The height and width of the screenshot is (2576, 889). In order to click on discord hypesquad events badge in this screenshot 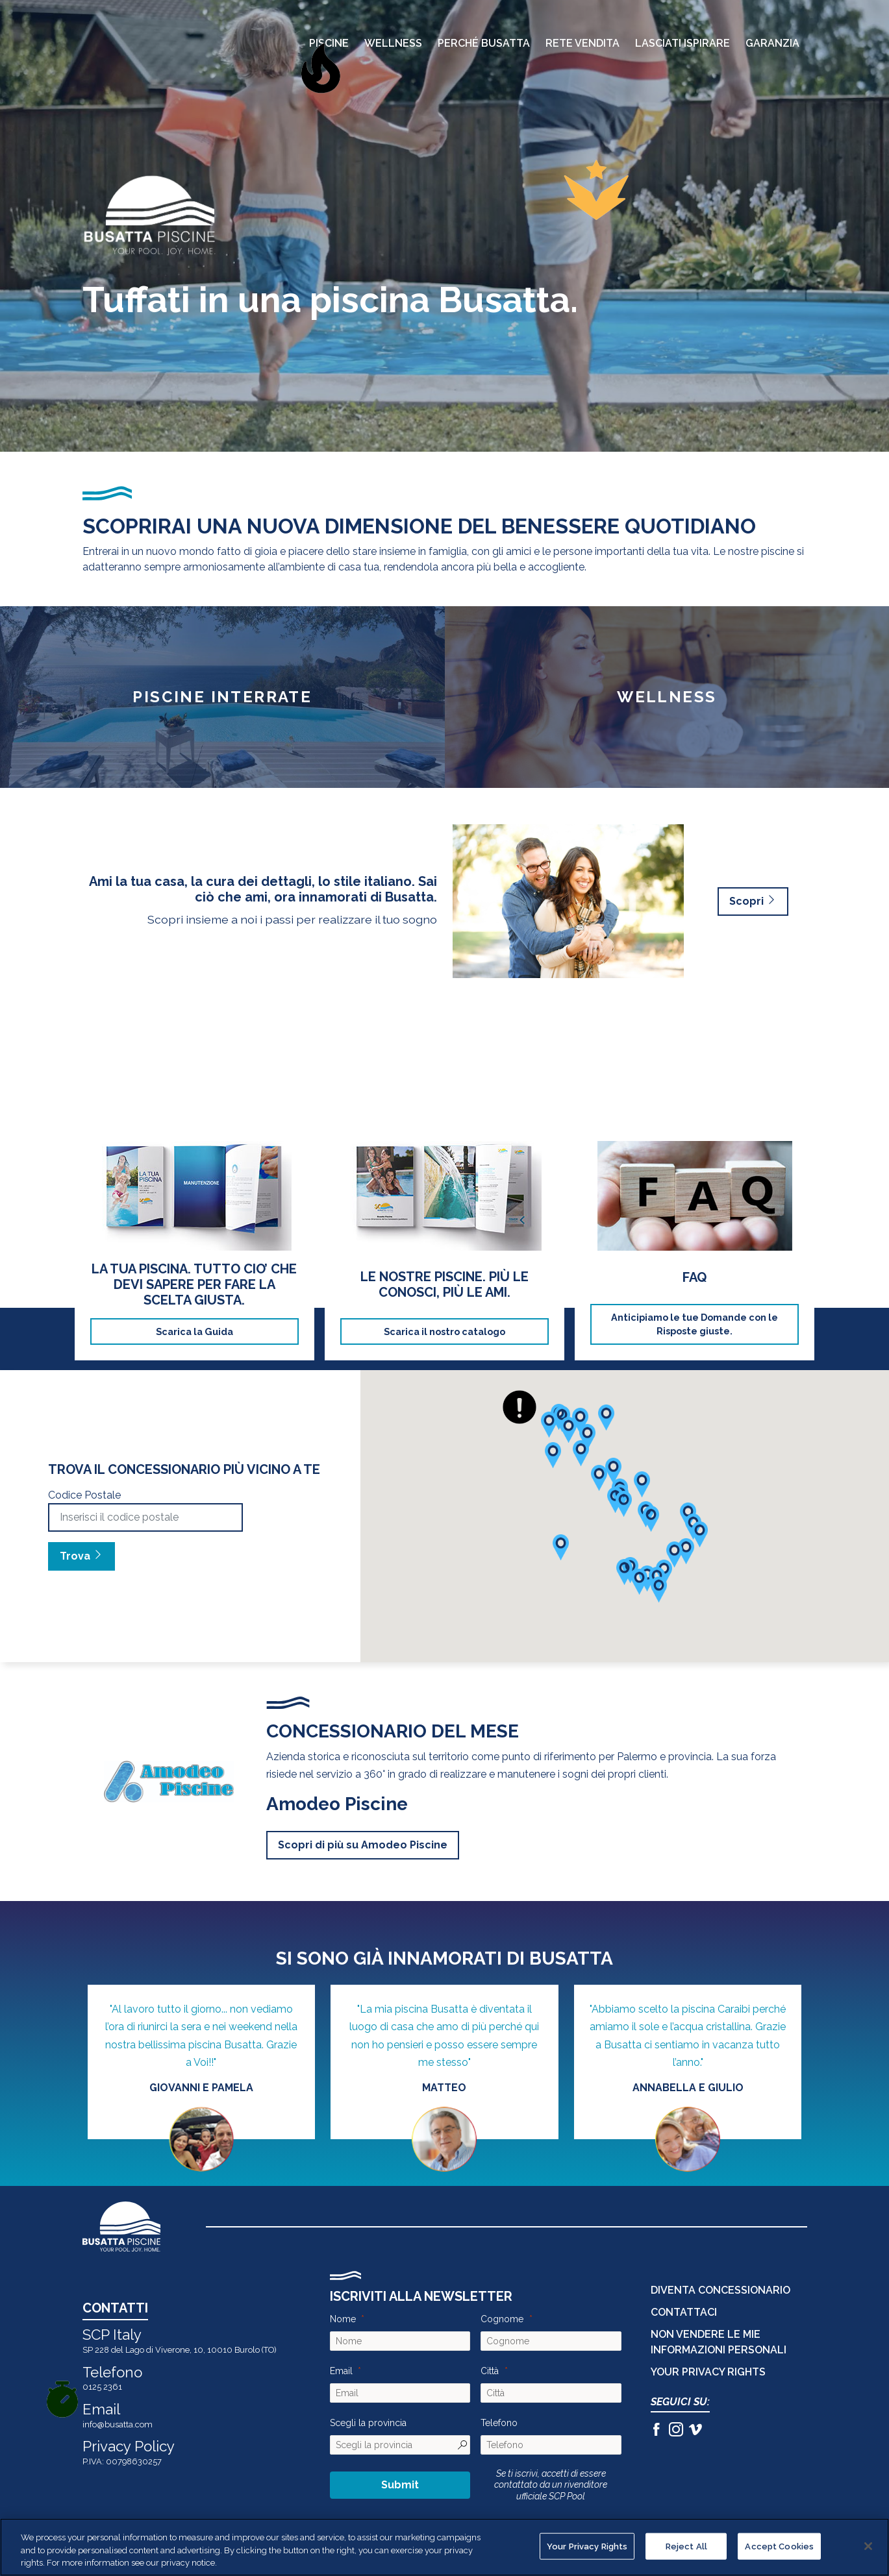, I will do `click(596, 190)`.